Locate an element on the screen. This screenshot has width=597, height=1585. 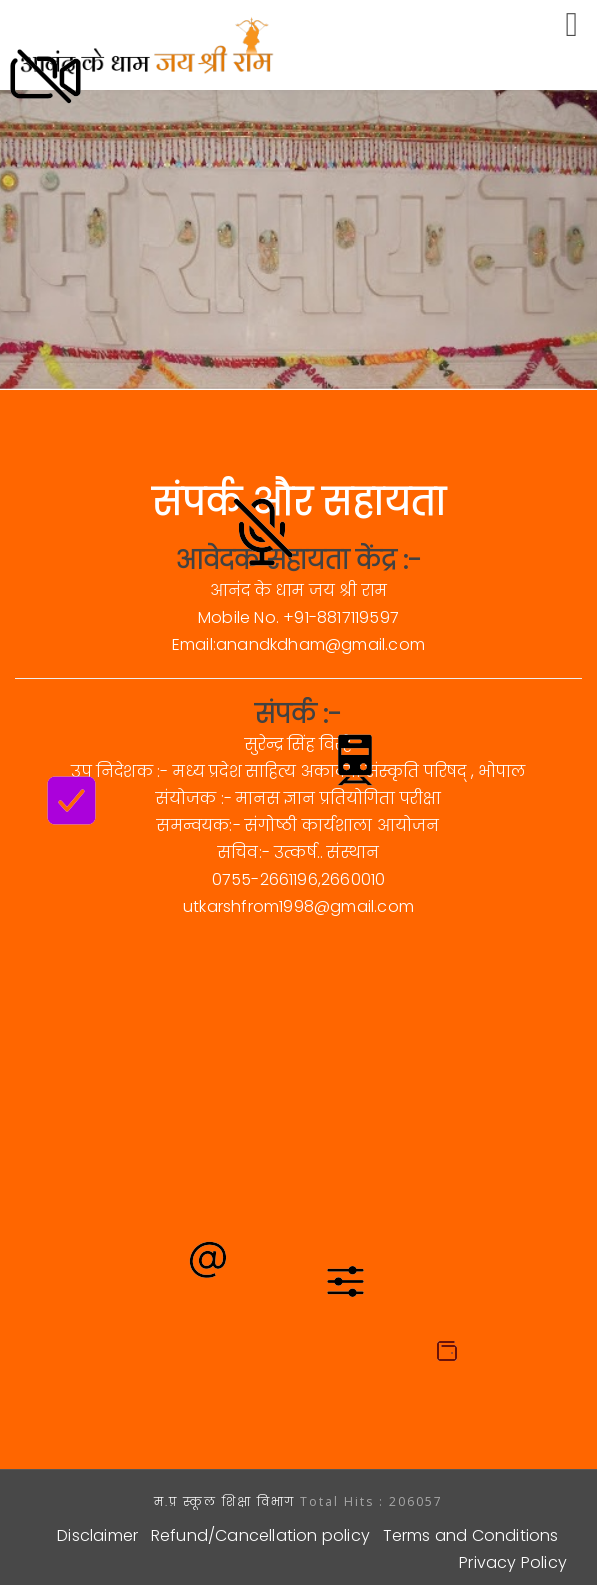
mute your microphone is located at coordinates (262, 532).